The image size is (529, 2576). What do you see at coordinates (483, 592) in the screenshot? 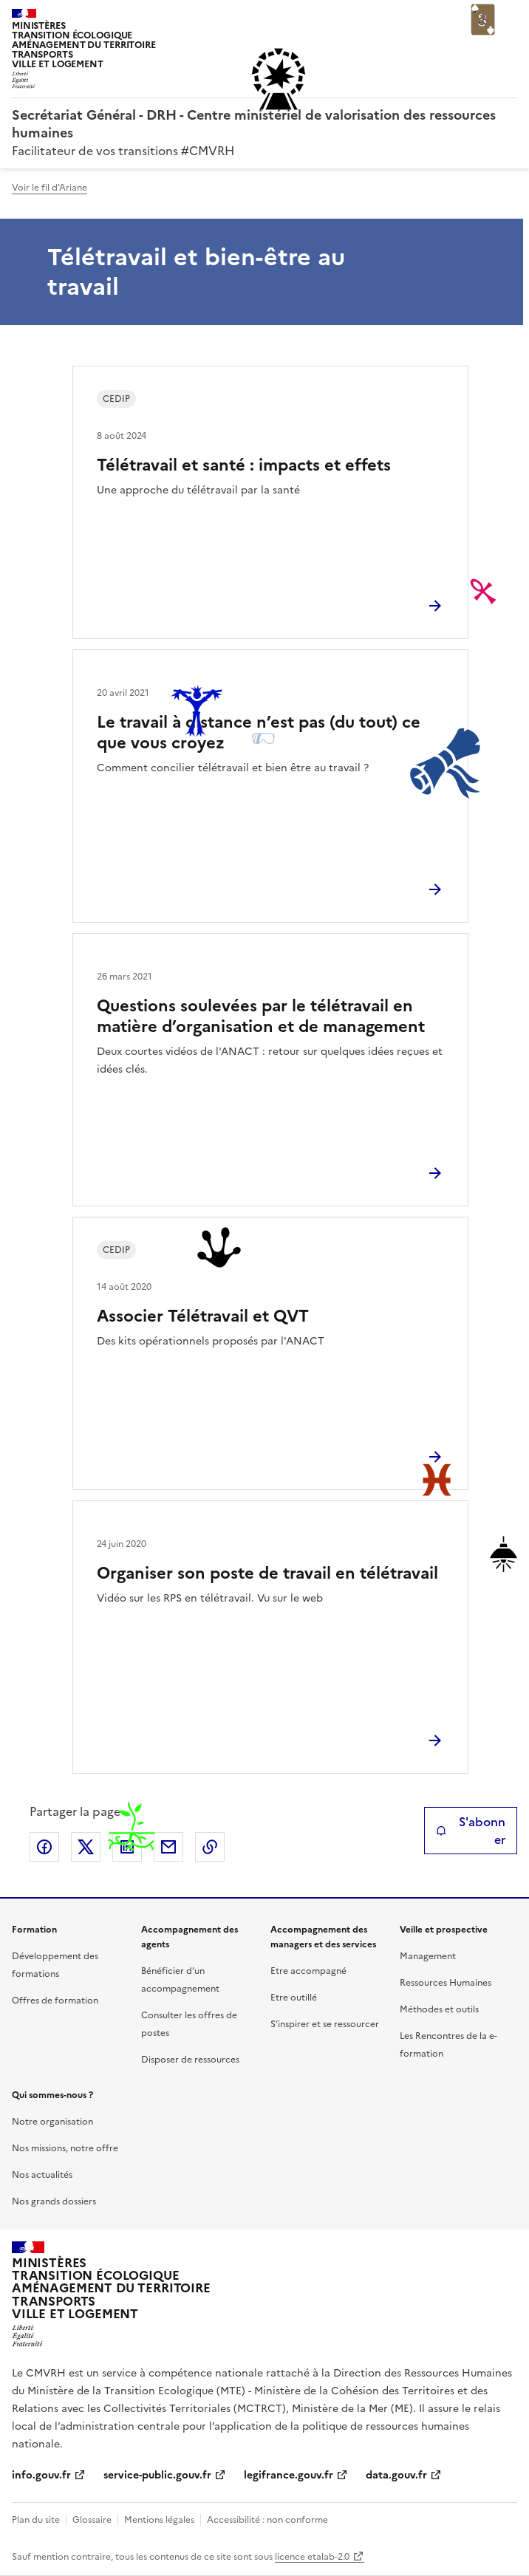
I see `access egyptian or ancient-themed content` at bounding box center [483, 592].